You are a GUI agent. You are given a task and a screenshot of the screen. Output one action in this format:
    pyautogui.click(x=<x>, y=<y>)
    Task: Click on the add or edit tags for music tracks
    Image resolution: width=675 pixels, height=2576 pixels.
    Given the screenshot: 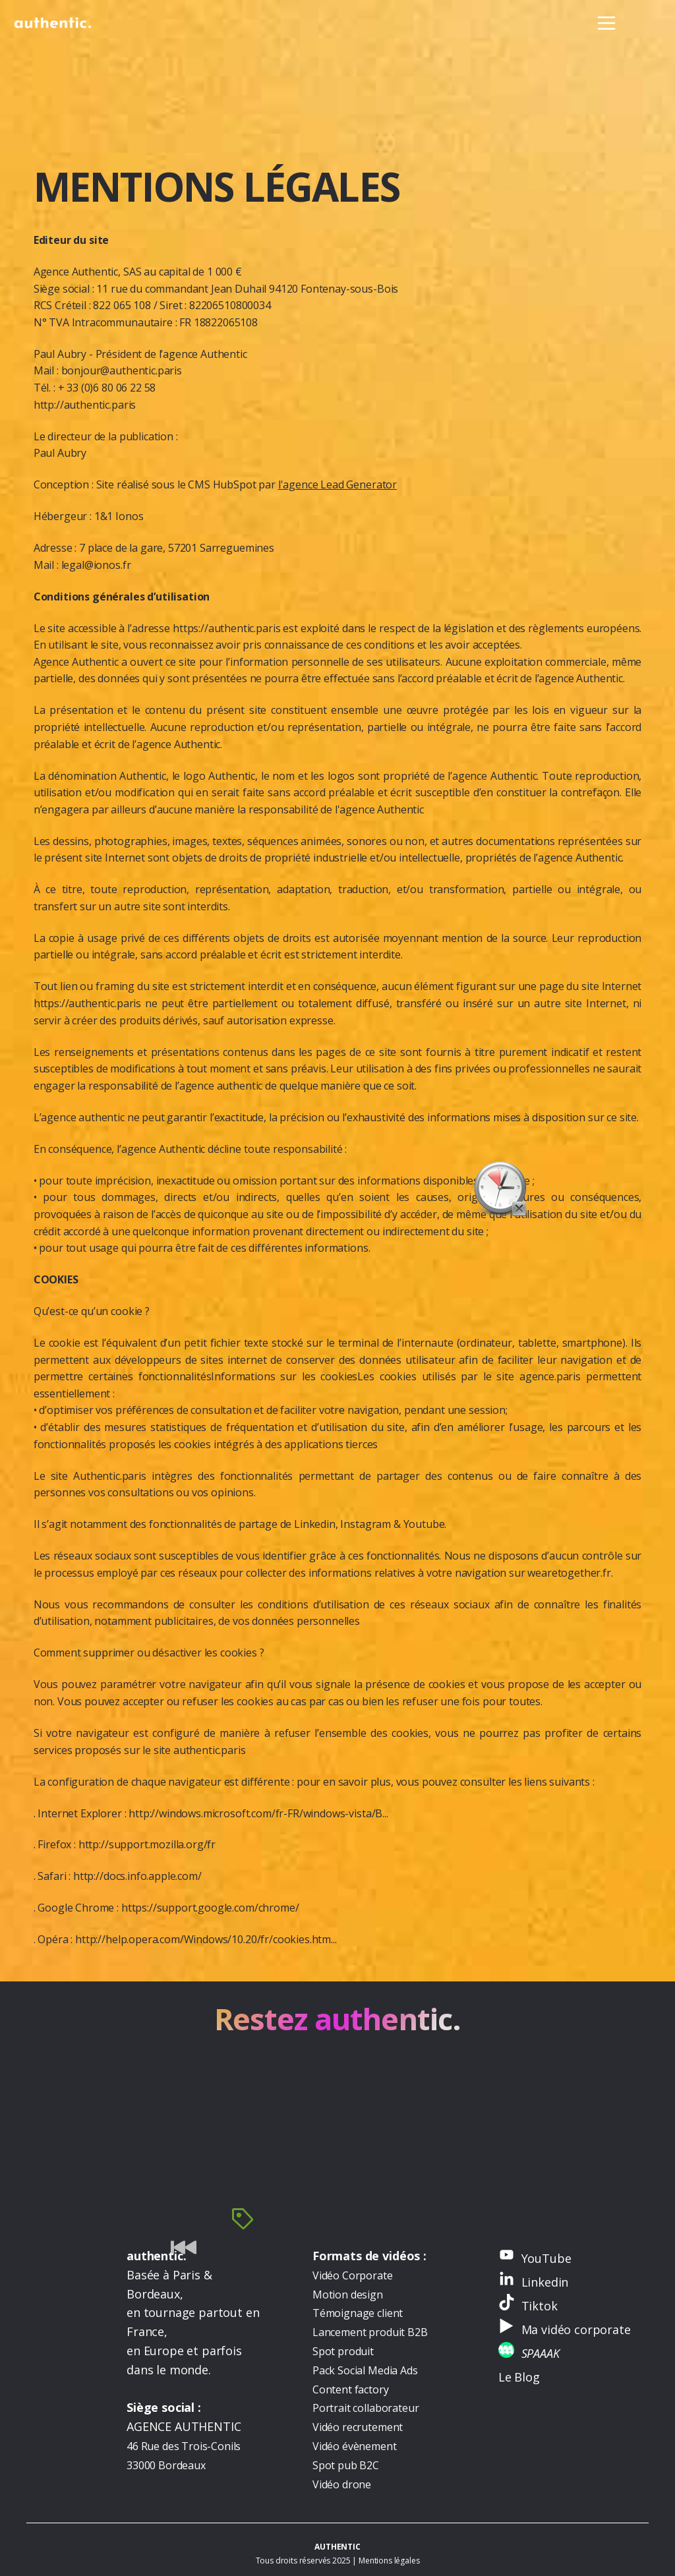 What is the action you would take?
    pyautogui.click(x=243, y=2219)
    